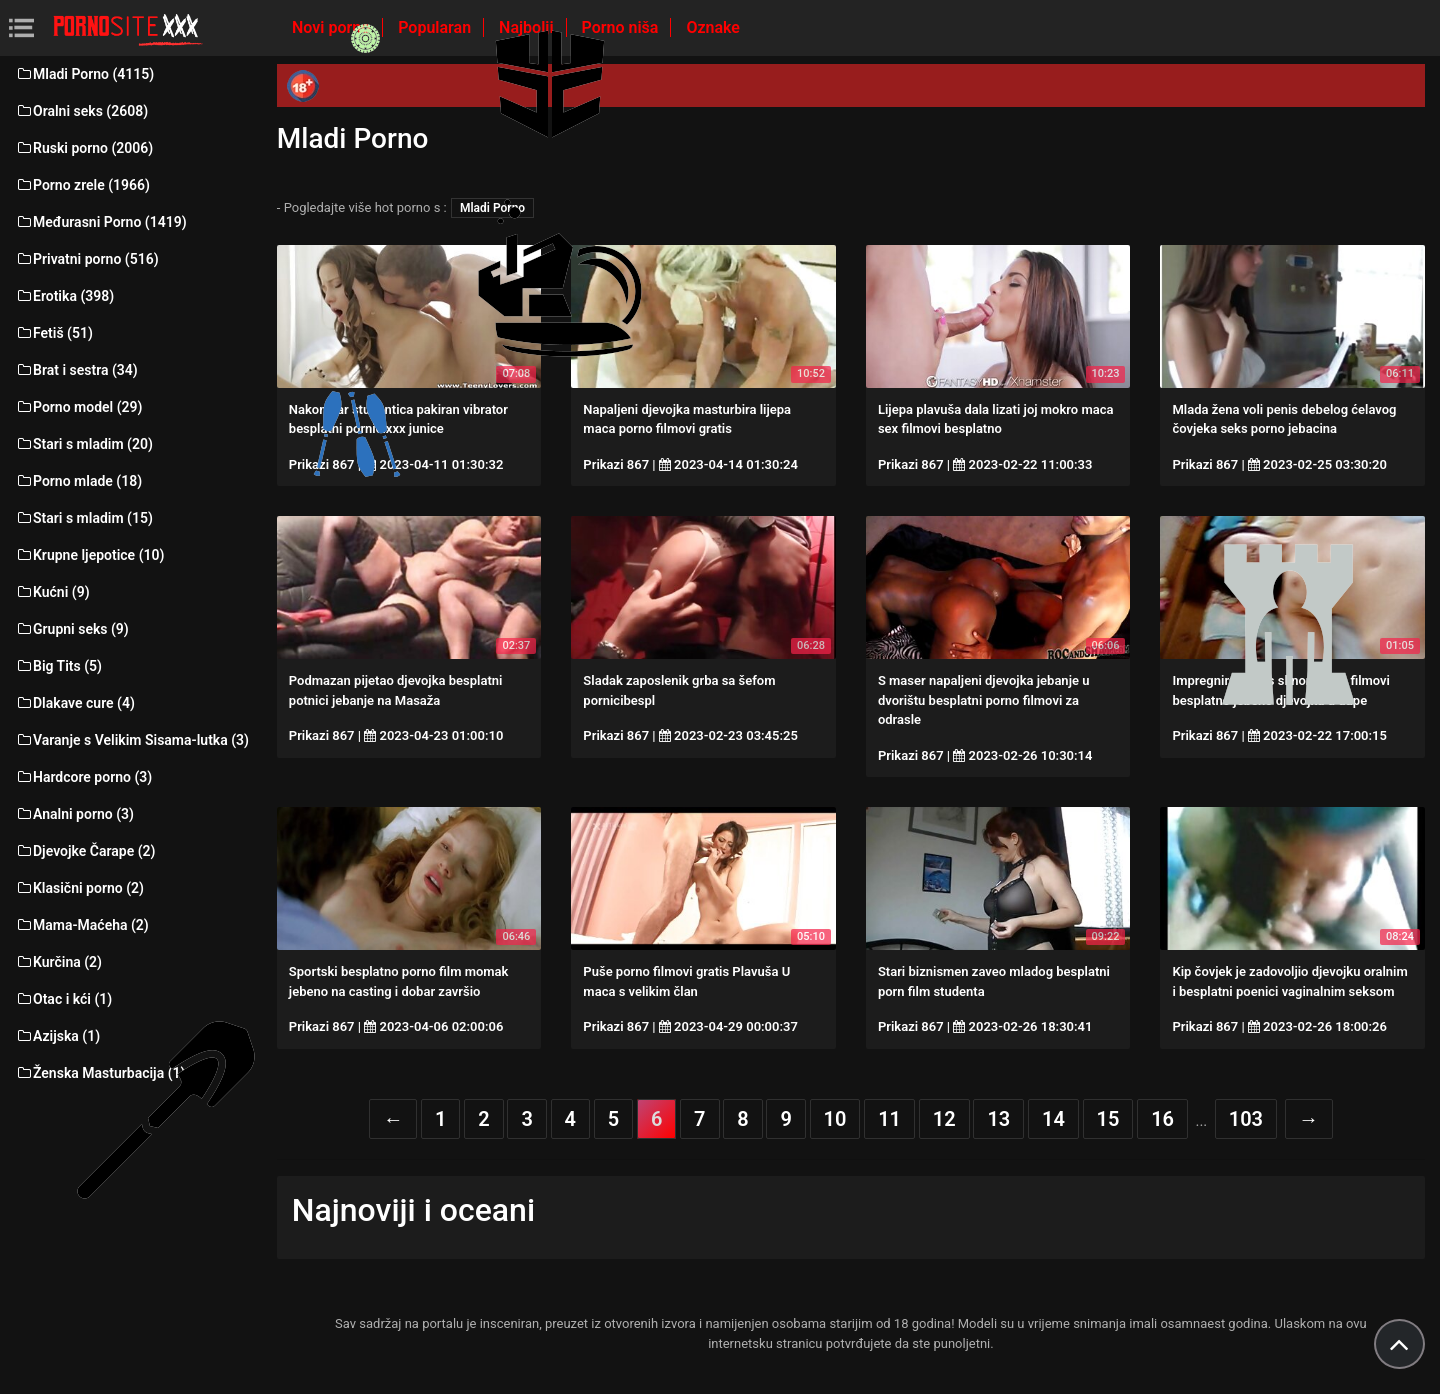 Image resolution: width=1440 pixels, height=1394 pixels. What do you see at coordinates (357, 434) in the screenshot?
I see `access circus or performance-themed games` at bounding box center [357, 434].